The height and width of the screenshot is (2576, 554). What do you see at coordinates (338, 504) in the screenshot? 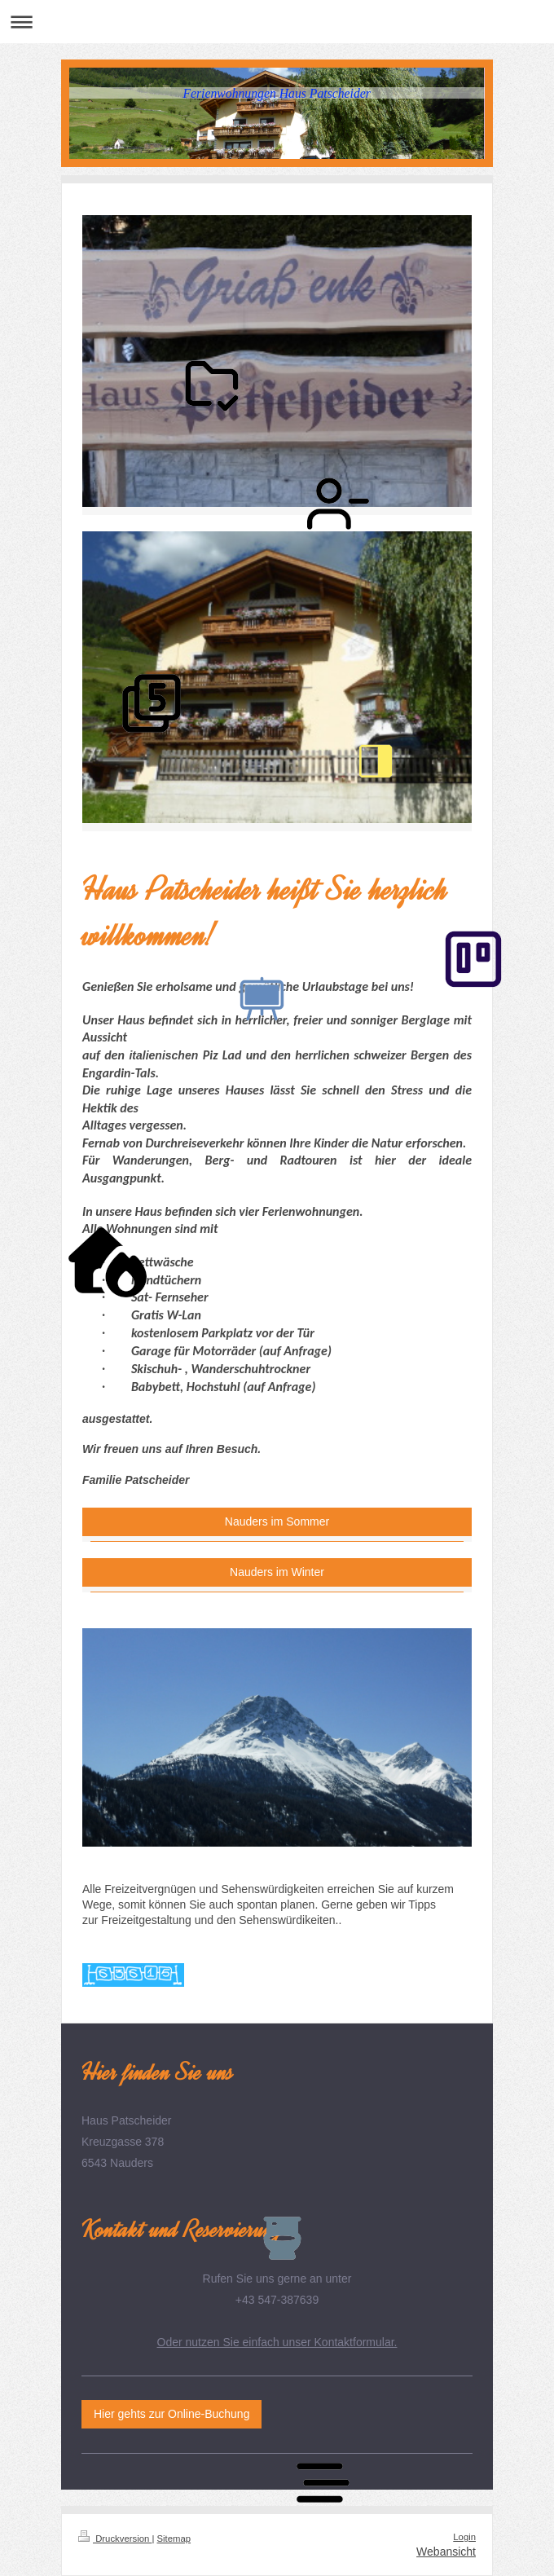
I see `remove a user or contact` at bounding box center [338, 504].